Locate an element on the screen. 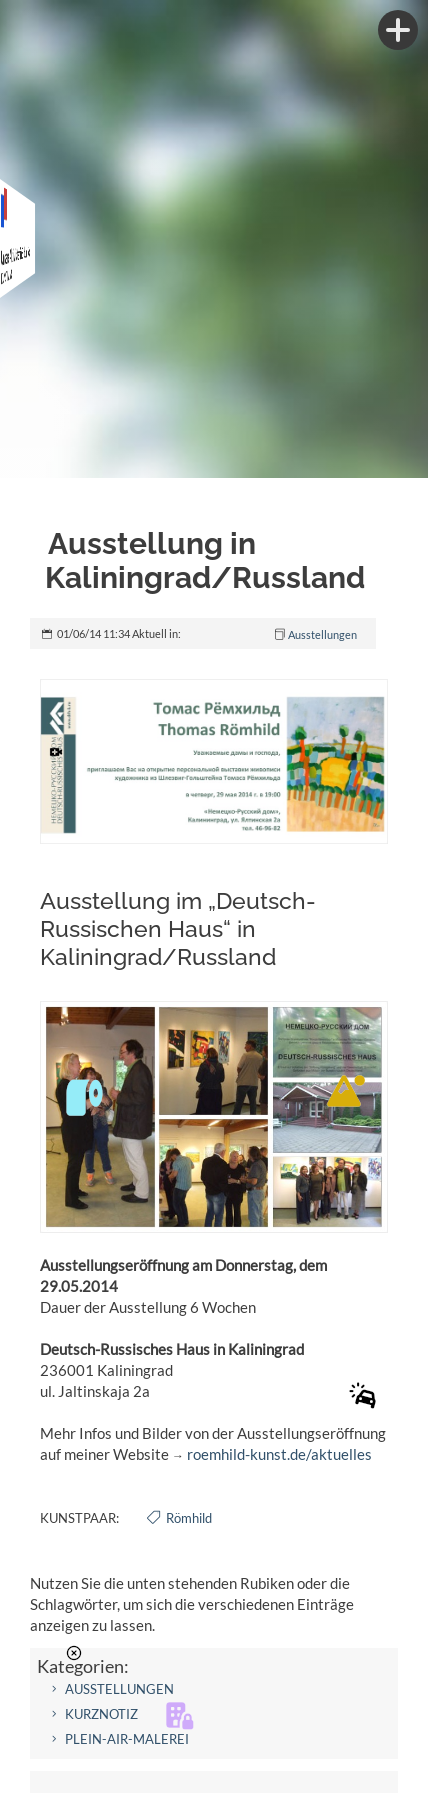 This screenshot has height=1793, width=428. indicates restroom or bathroom location is located at coordinates (84, 1095).